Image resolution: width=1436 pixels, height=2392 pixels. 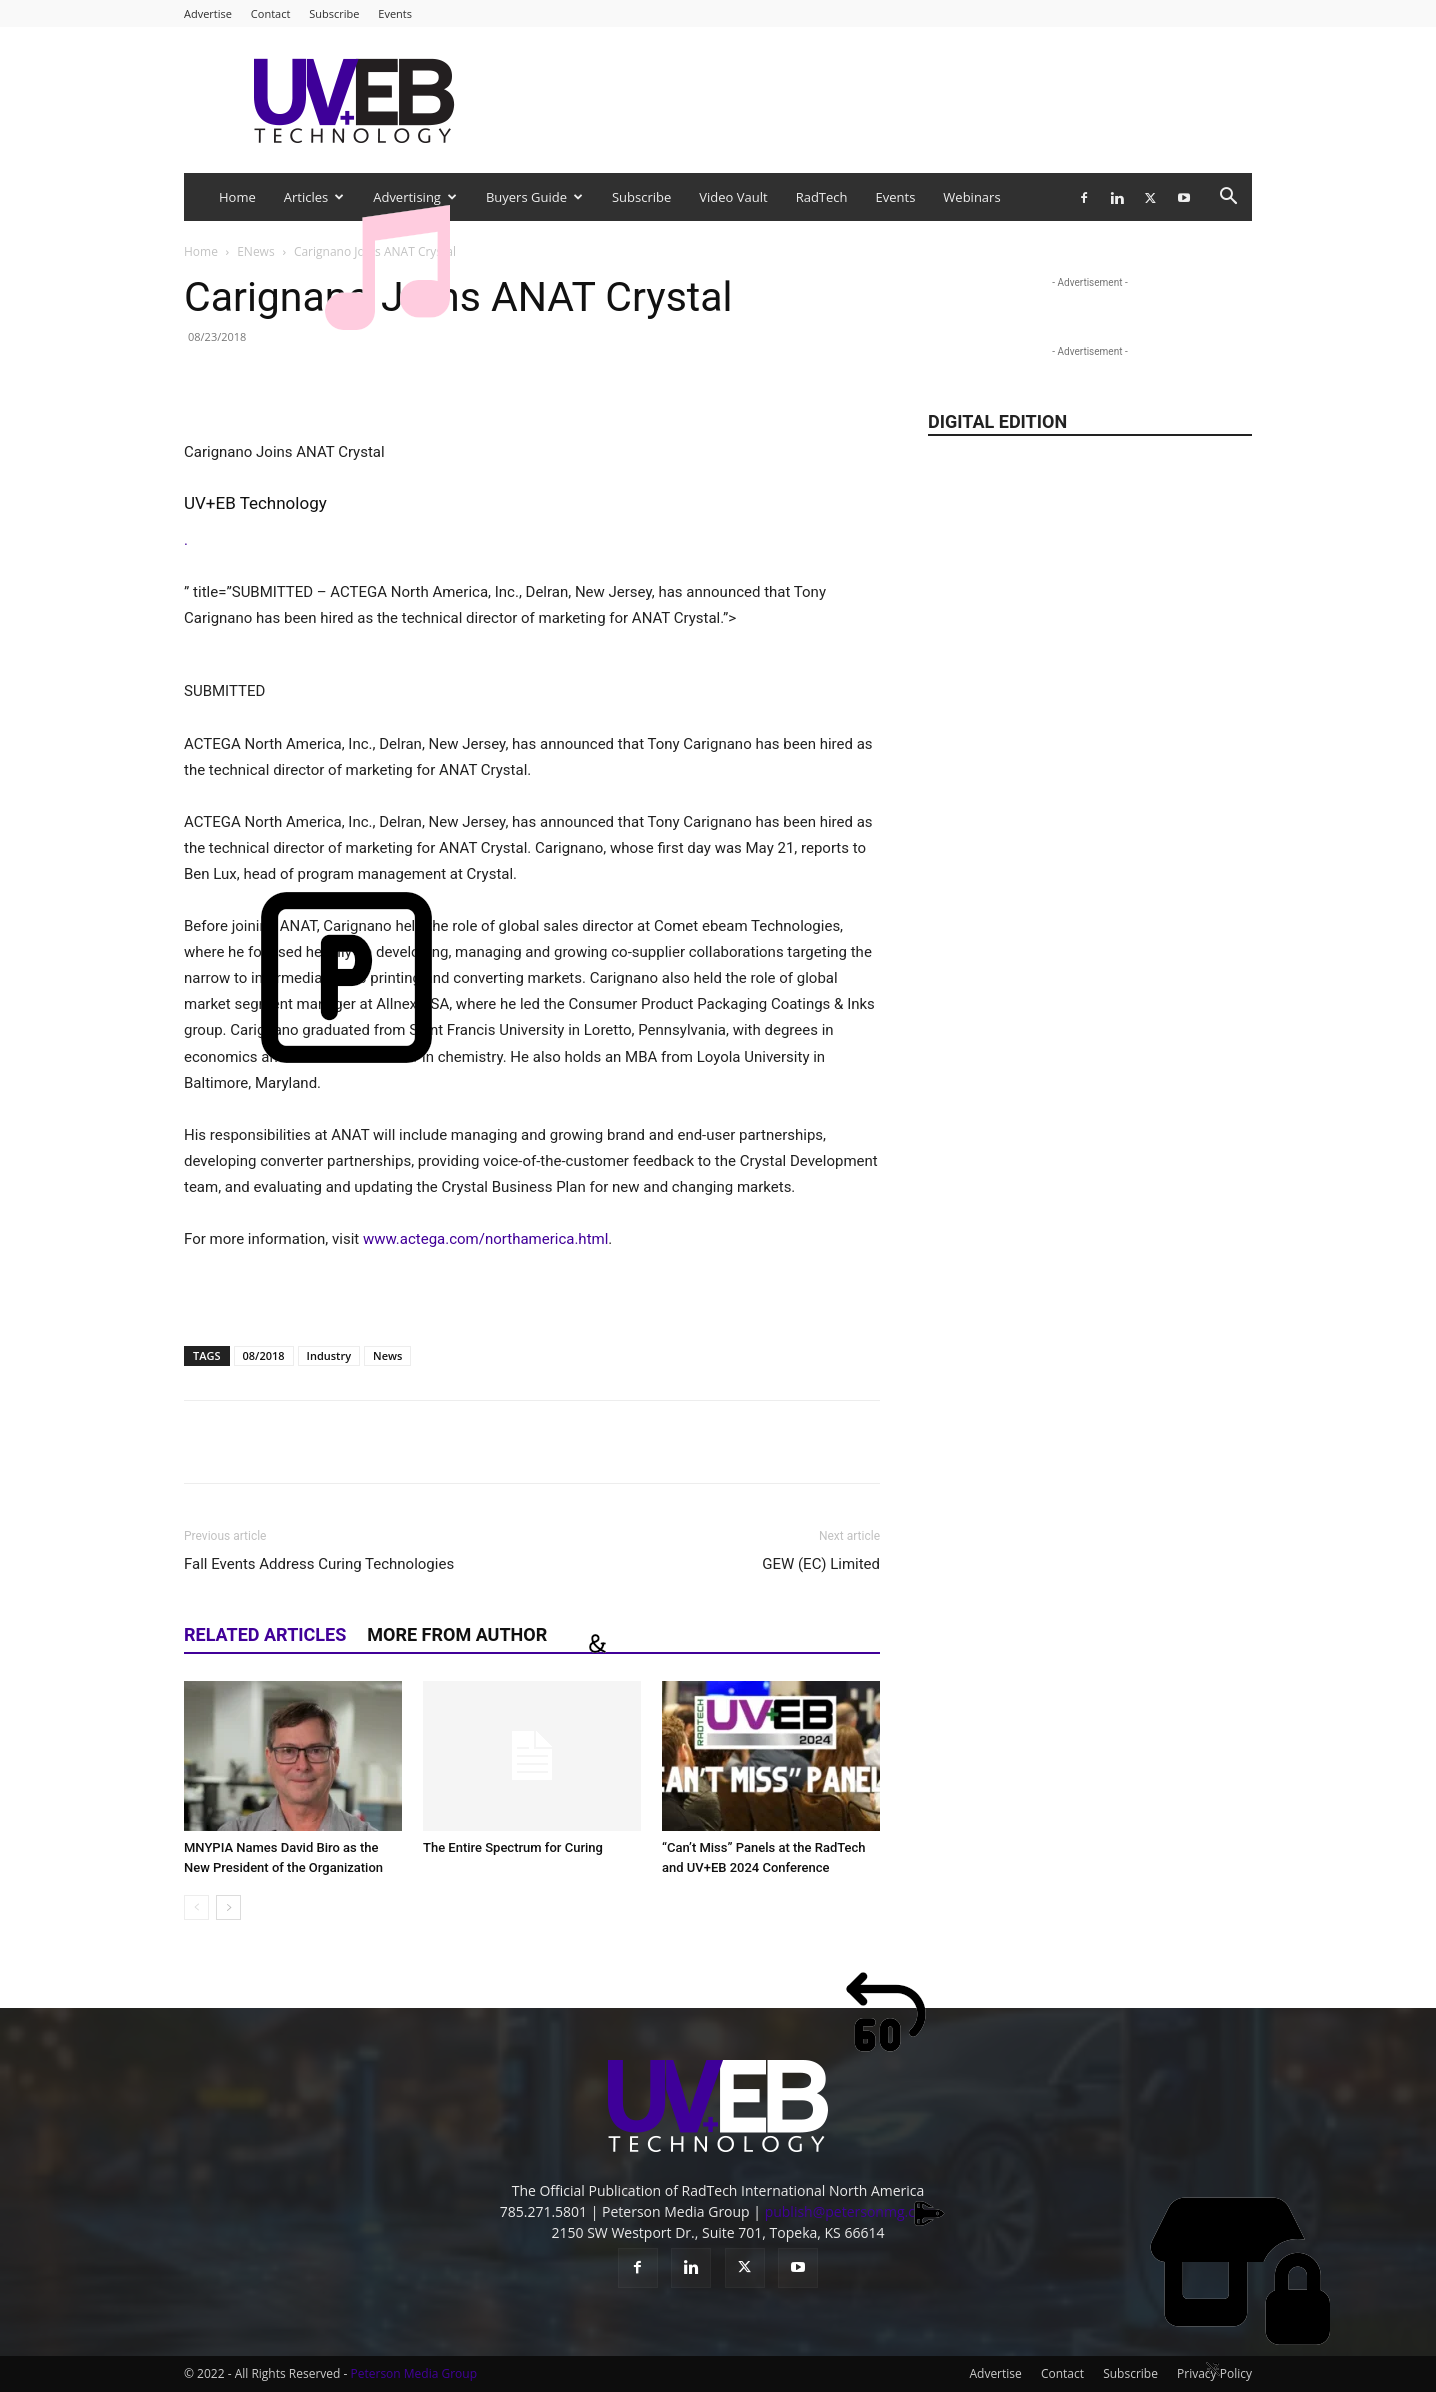 I want to click on insert an ampersand symbol or special character, so click(x=597, y=1643).